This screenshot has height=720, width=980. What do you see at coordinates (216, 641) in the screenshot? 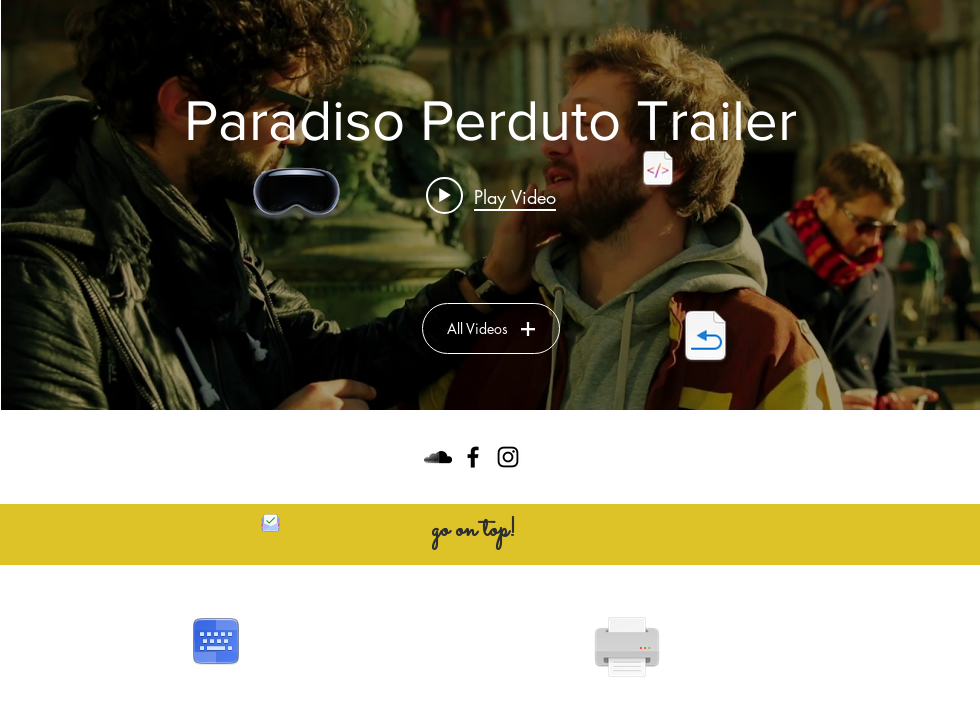
I see `access peripheral device settings` at bounding box center [216, 641].